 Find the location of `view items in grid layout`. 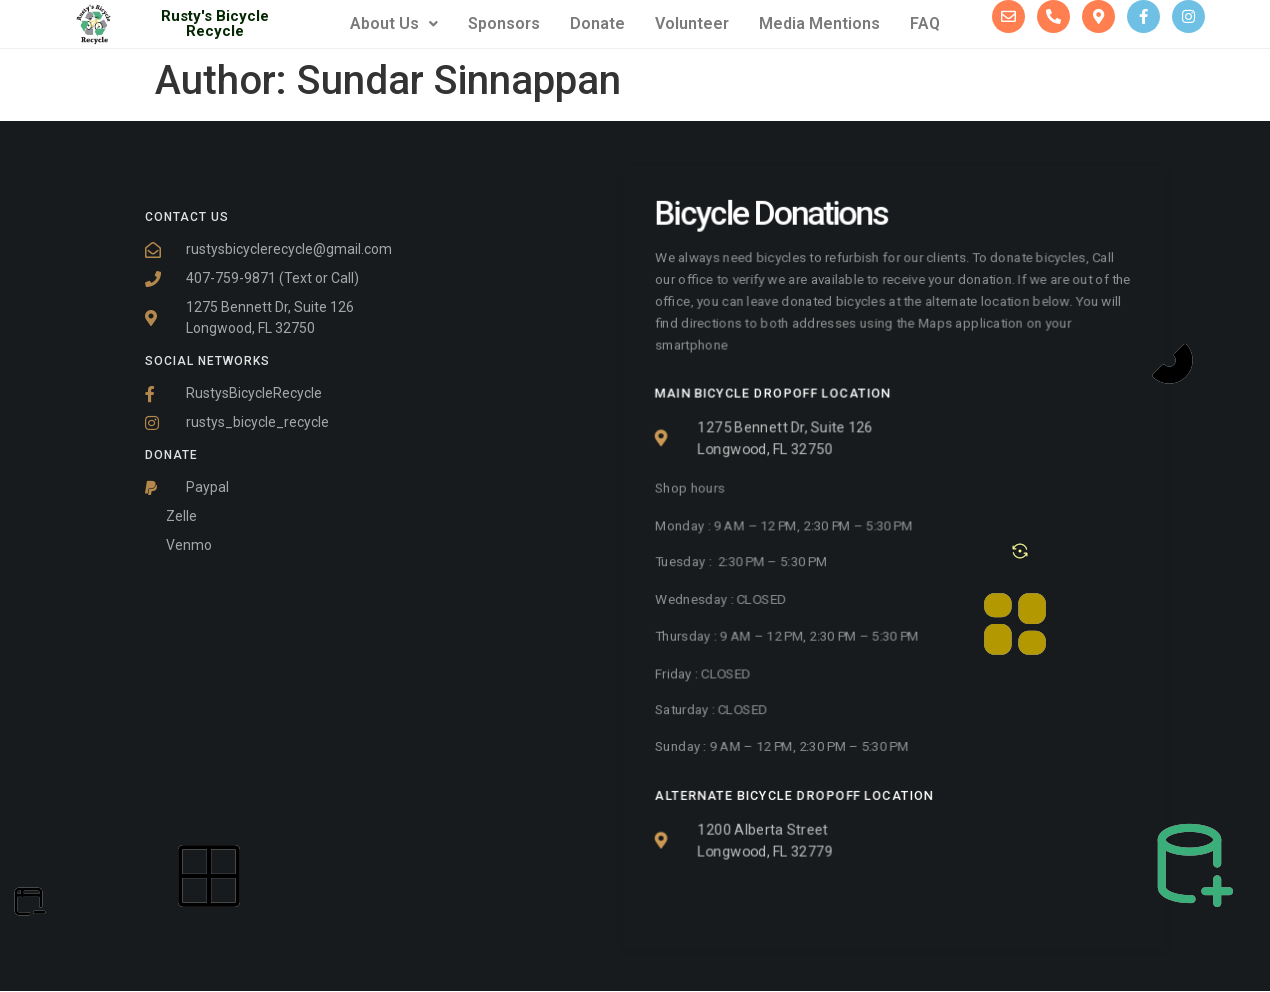

view items in grid layout is located at coordinates (209, 876).